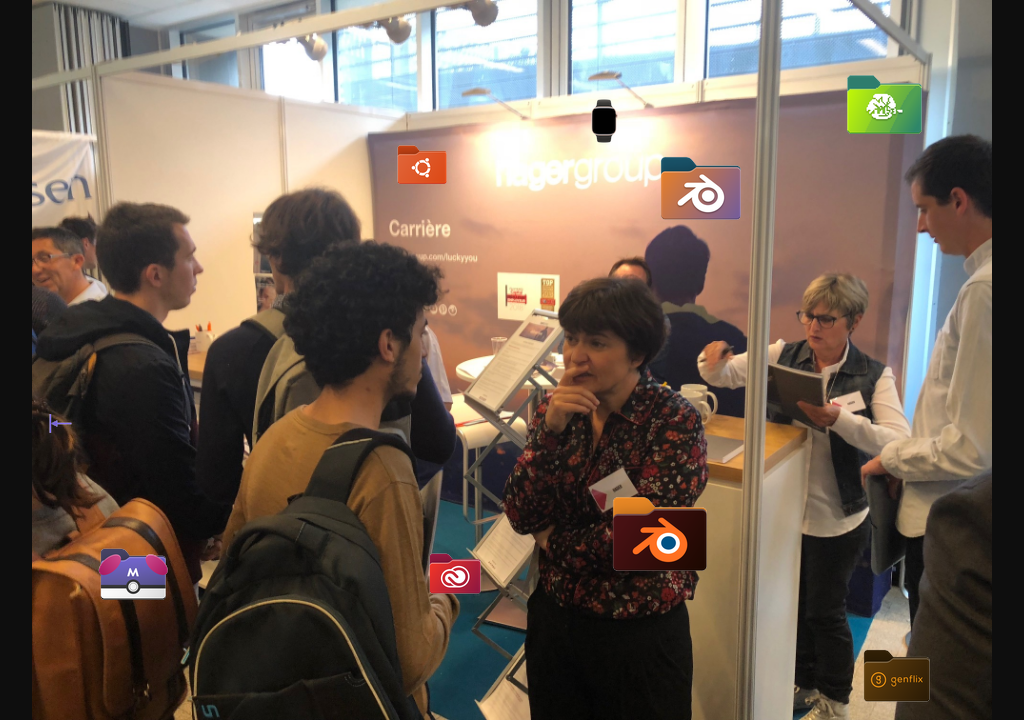 Image resolution: width=1024 pixels, height=720 pixels. Describe the element at coordinates (884, 106) in the screenshot. I see `open GameJolt game files folder` at that location.